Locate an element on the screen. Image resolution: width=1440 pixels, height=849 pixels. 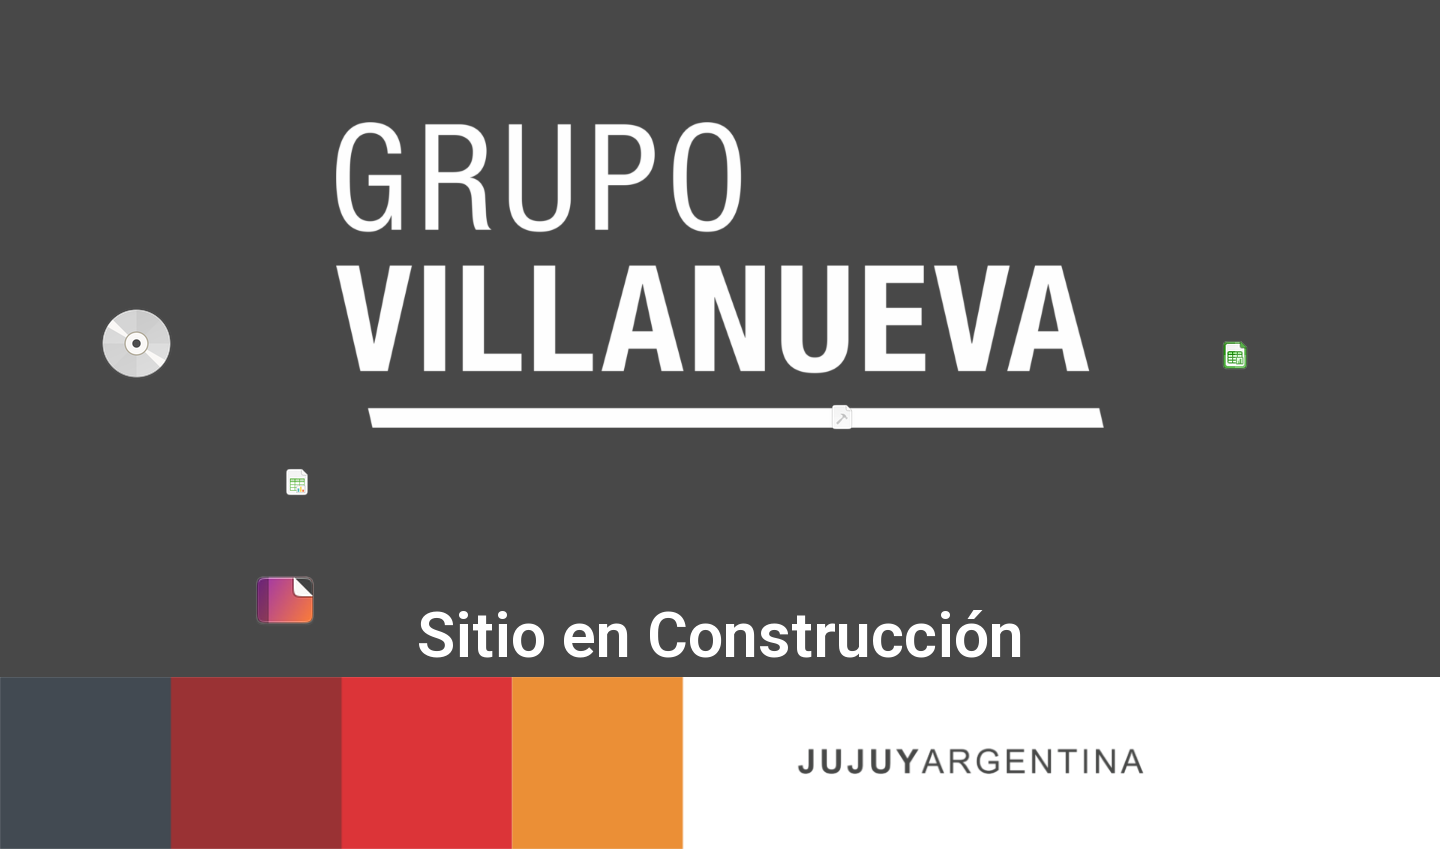
spreadsheet file type indicator is located at coordinates (297, 482).